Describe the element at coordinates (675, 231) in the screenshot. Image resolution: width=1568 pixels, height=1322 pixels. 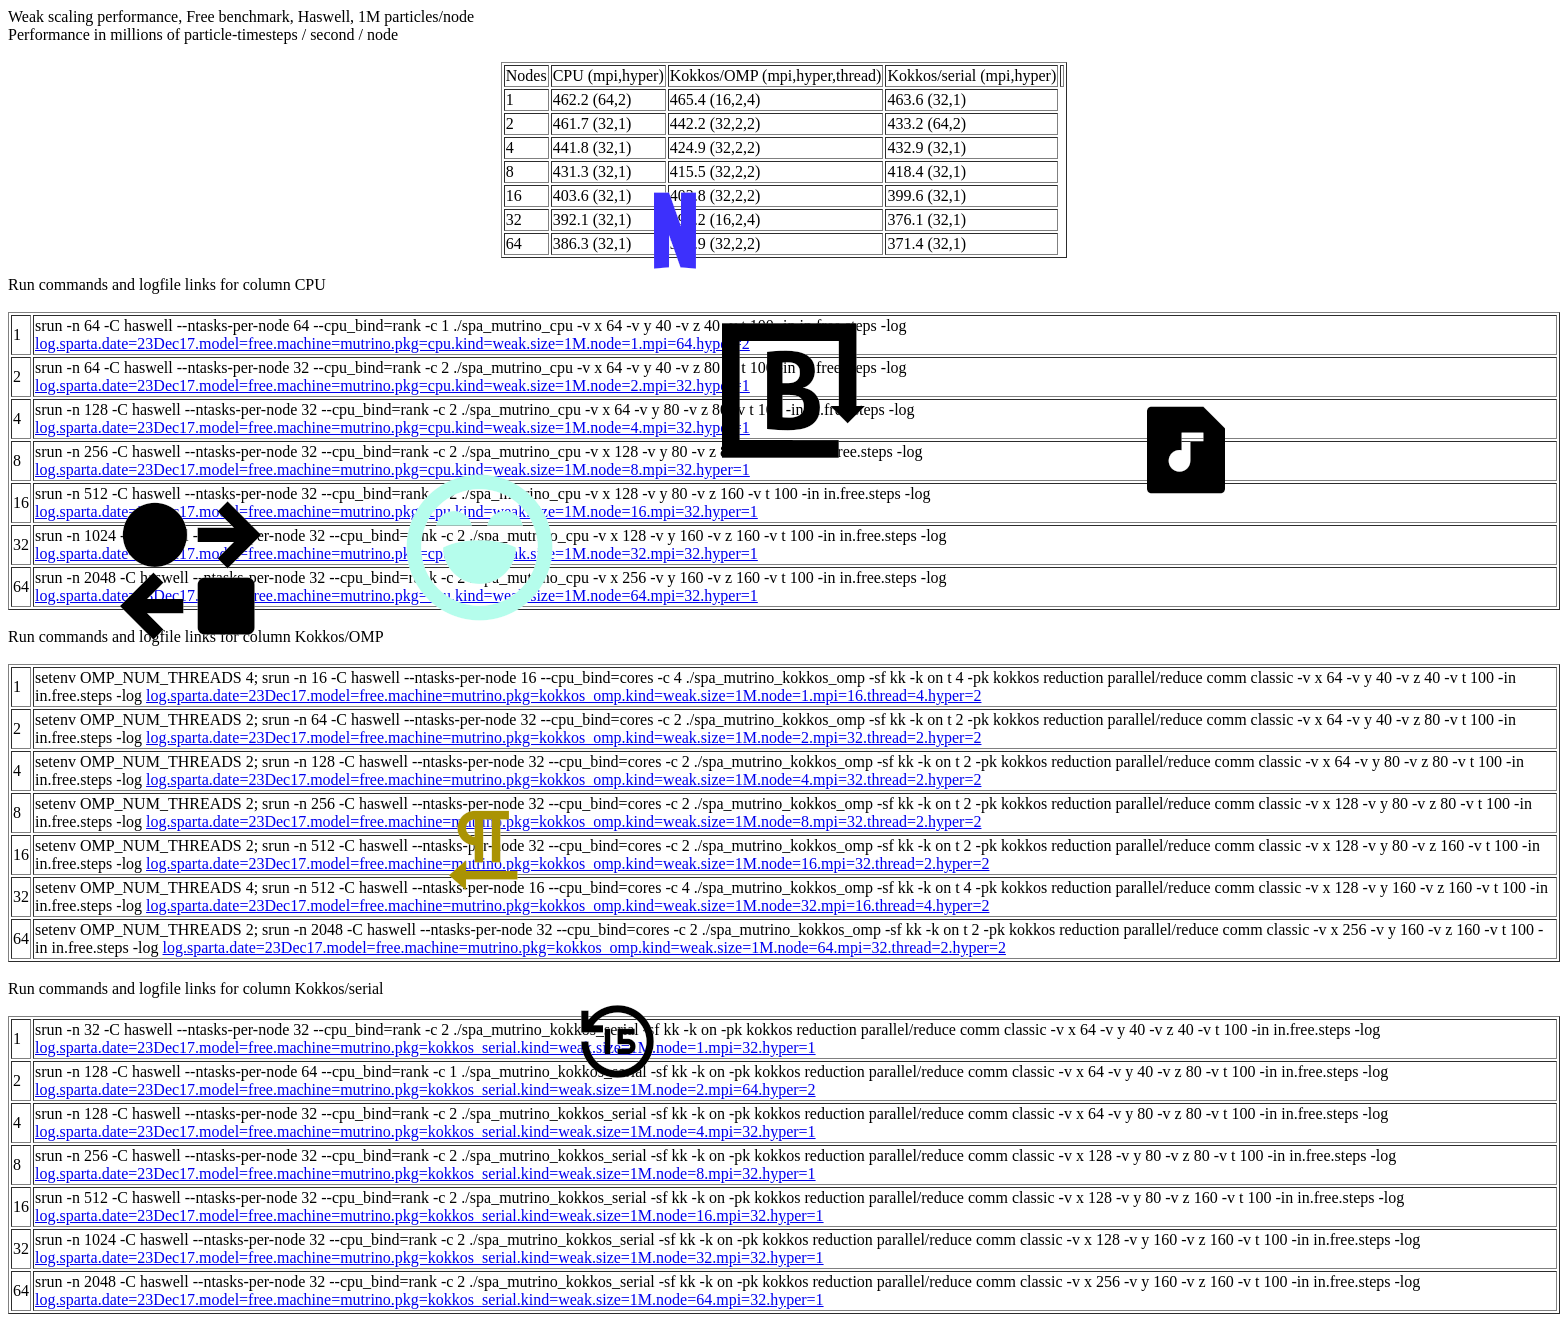
I see `open the Netflix app` at that location.